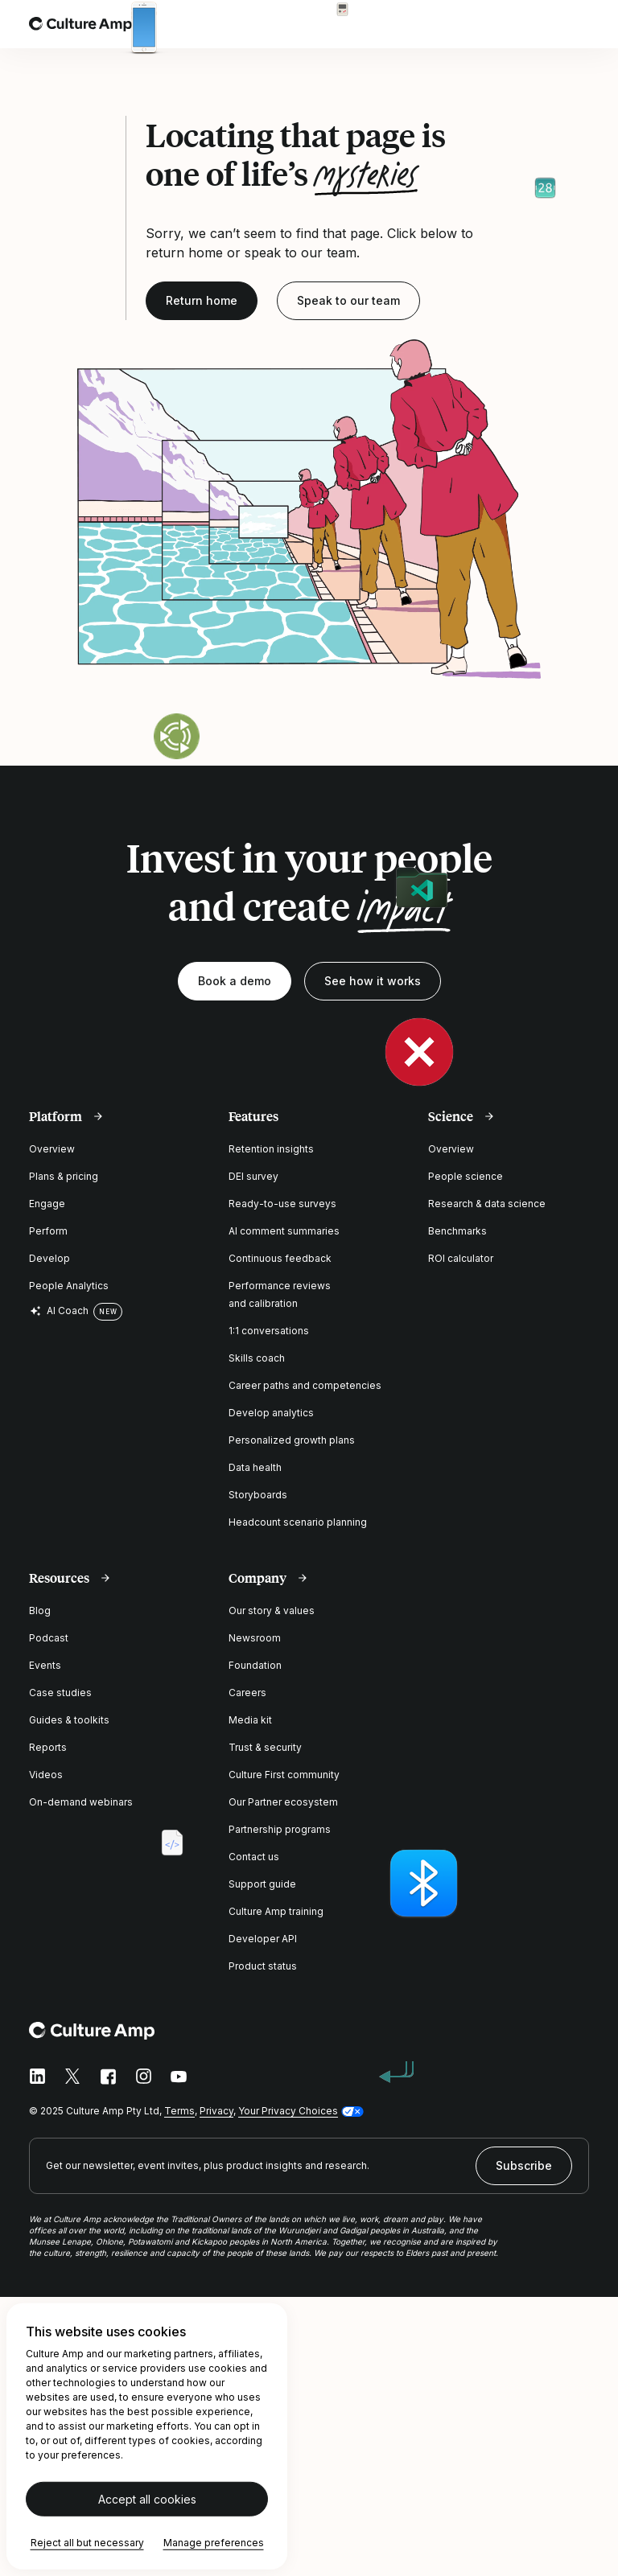  What do you see at coordinates (423, 1883) in the screenshot?
I see `toggle bluetooth connectivity on or off` at bounding box center [423, 1883].